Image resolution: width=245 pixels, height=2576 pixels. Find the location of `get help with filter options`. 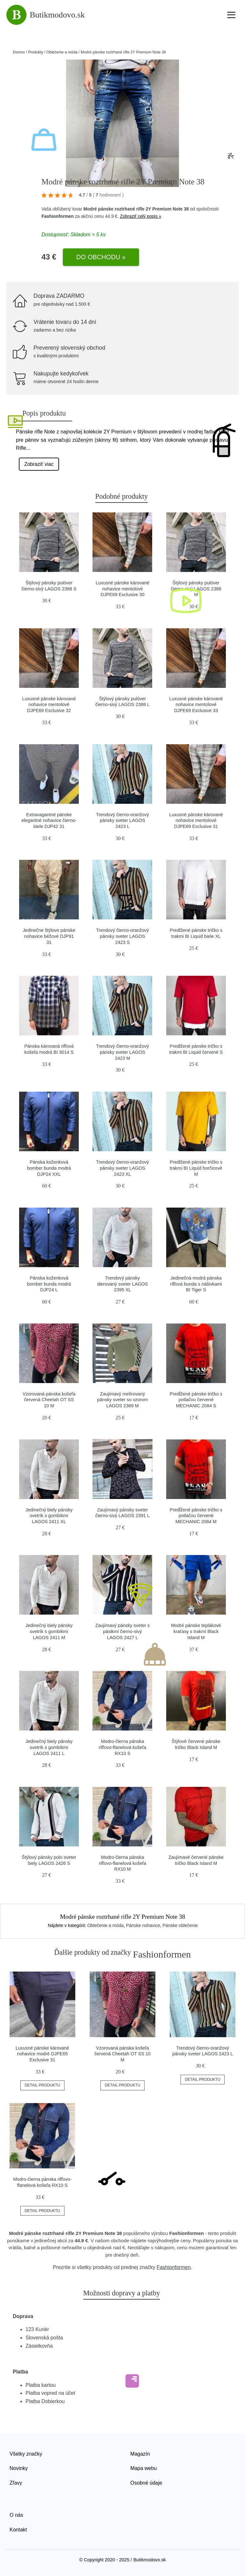

get help with filter options is located at coordinates (125, 901).